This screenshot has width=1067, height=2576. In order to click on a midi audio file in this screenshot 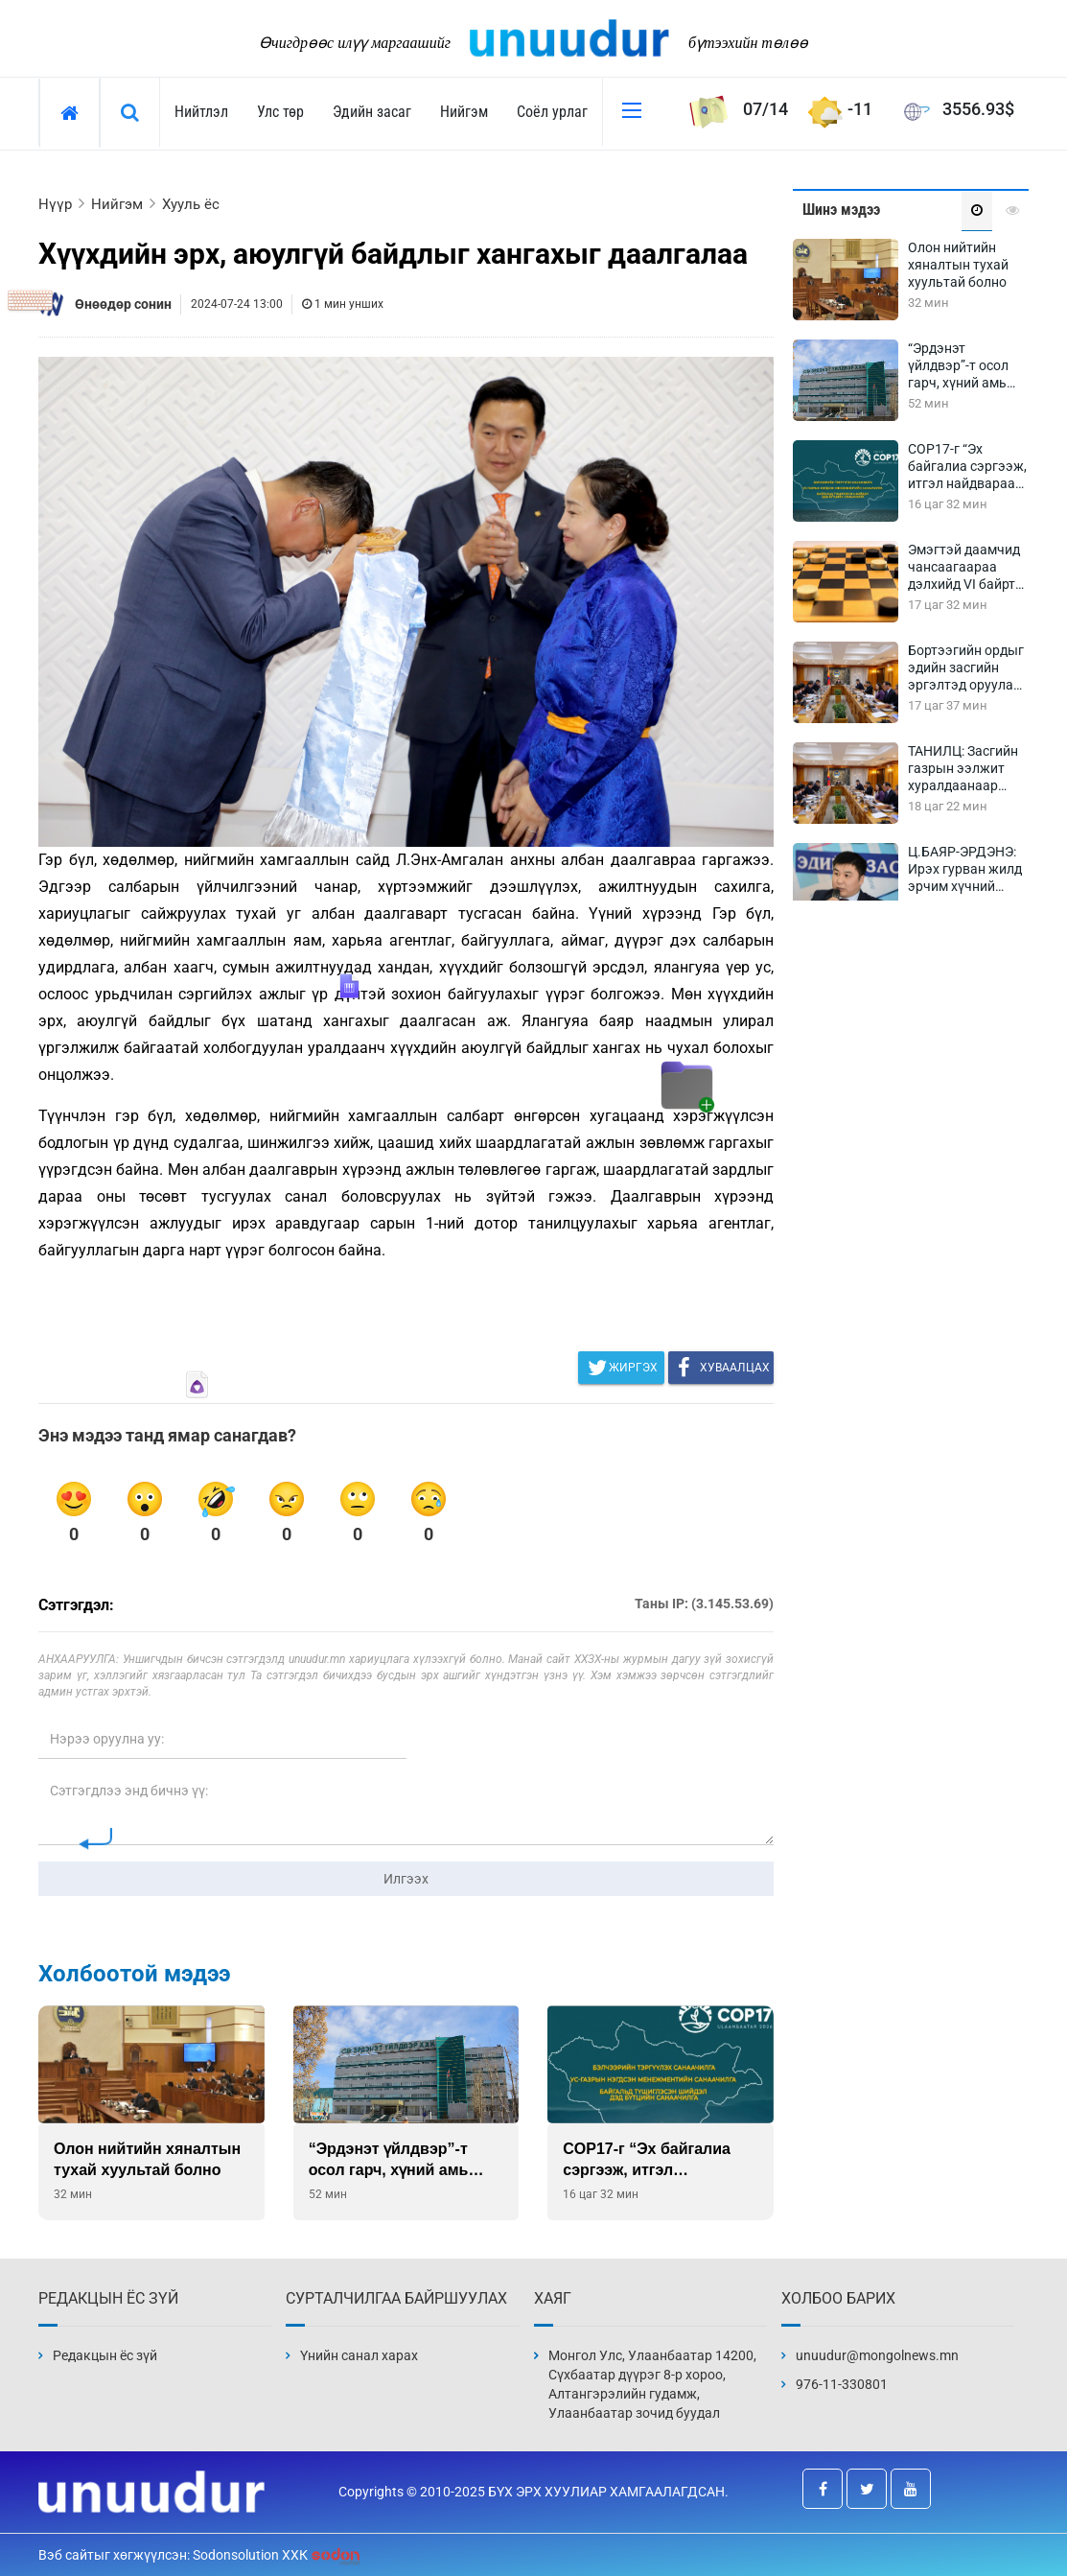, I will do `click(349, 986)`.